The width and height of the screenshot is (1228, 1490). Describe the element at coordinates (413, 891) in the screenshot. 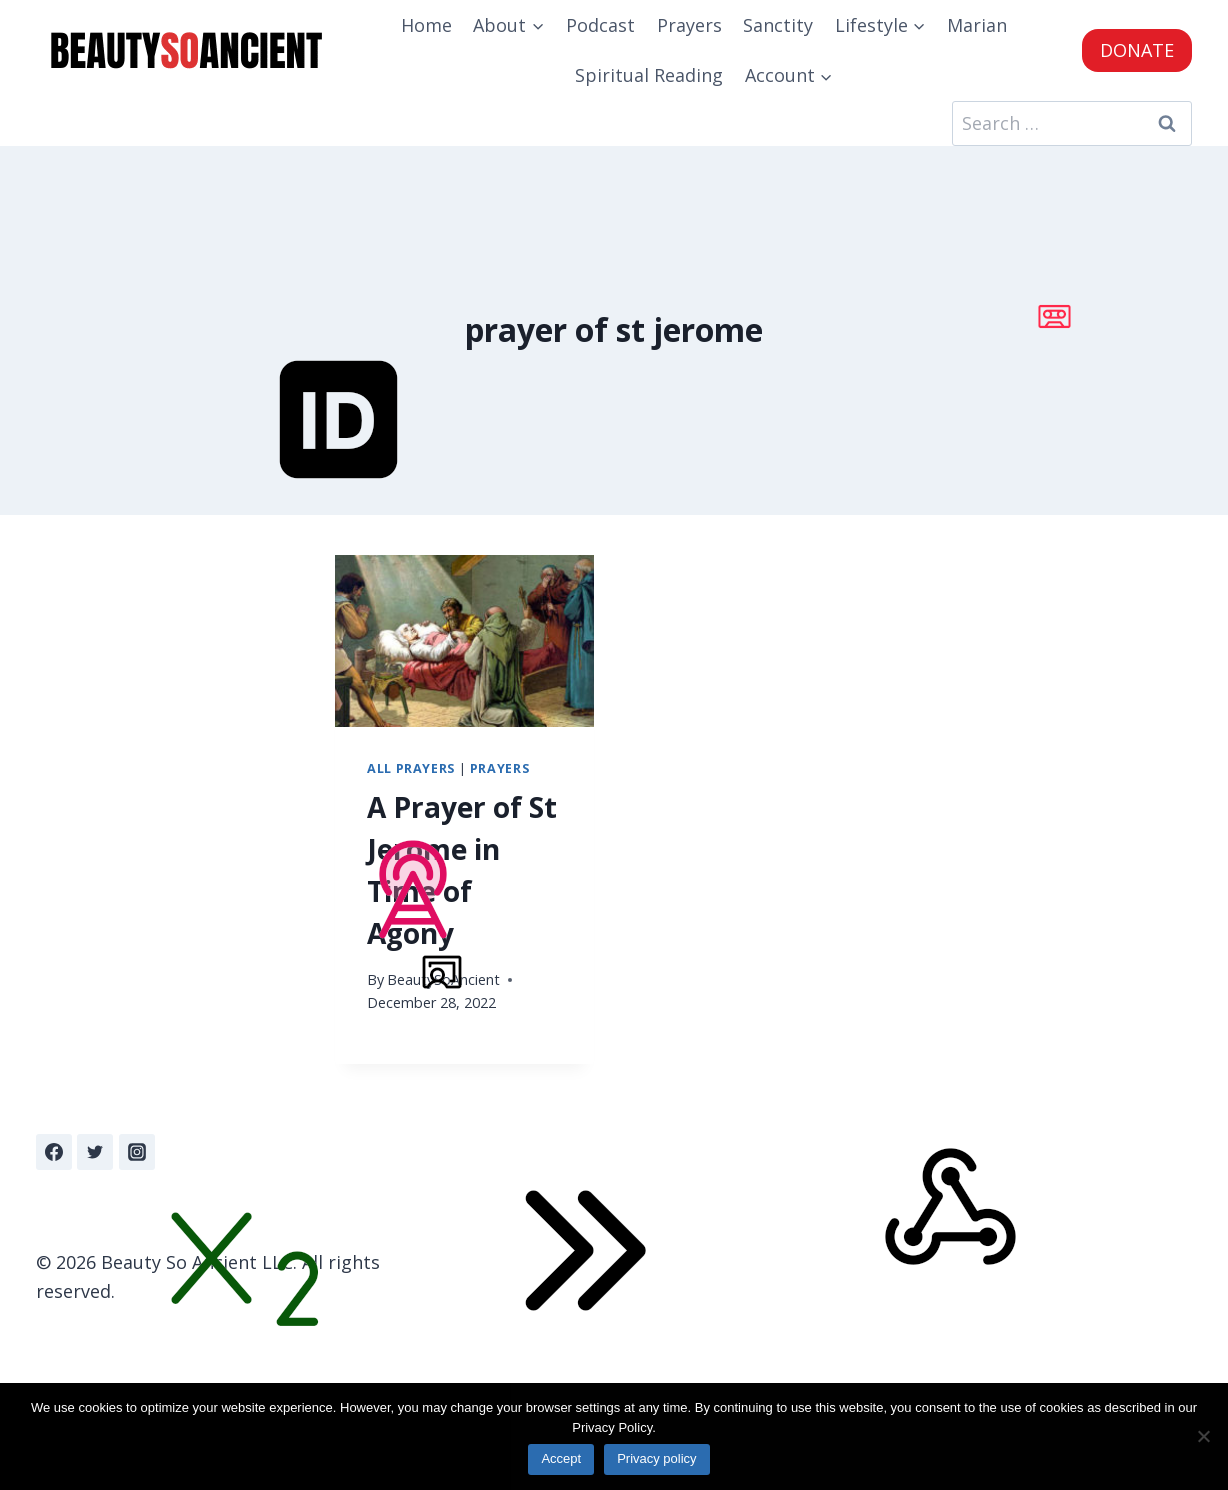

I see `indicates cellular network signal strength` at that location.